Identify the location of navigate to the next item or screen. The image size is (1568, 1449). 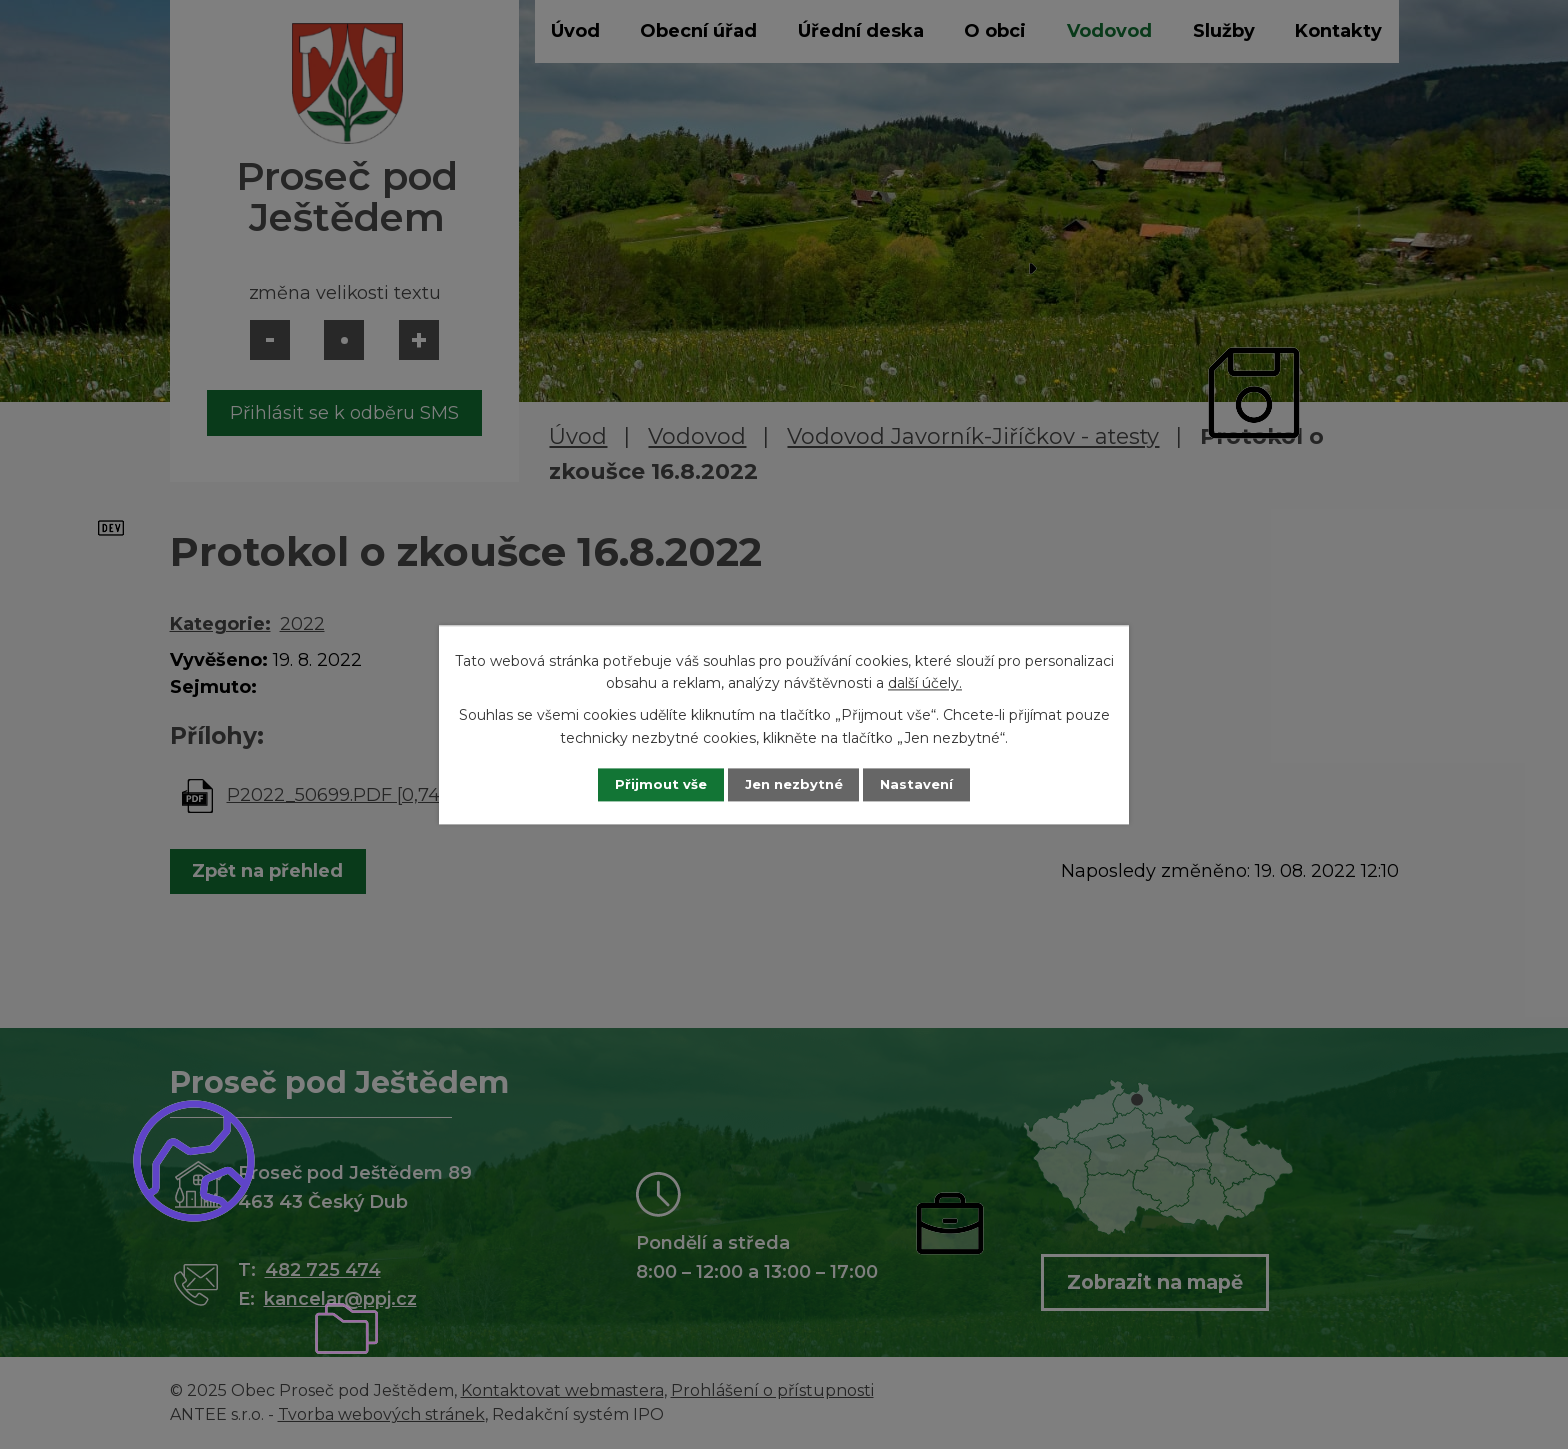
(1032, 268).